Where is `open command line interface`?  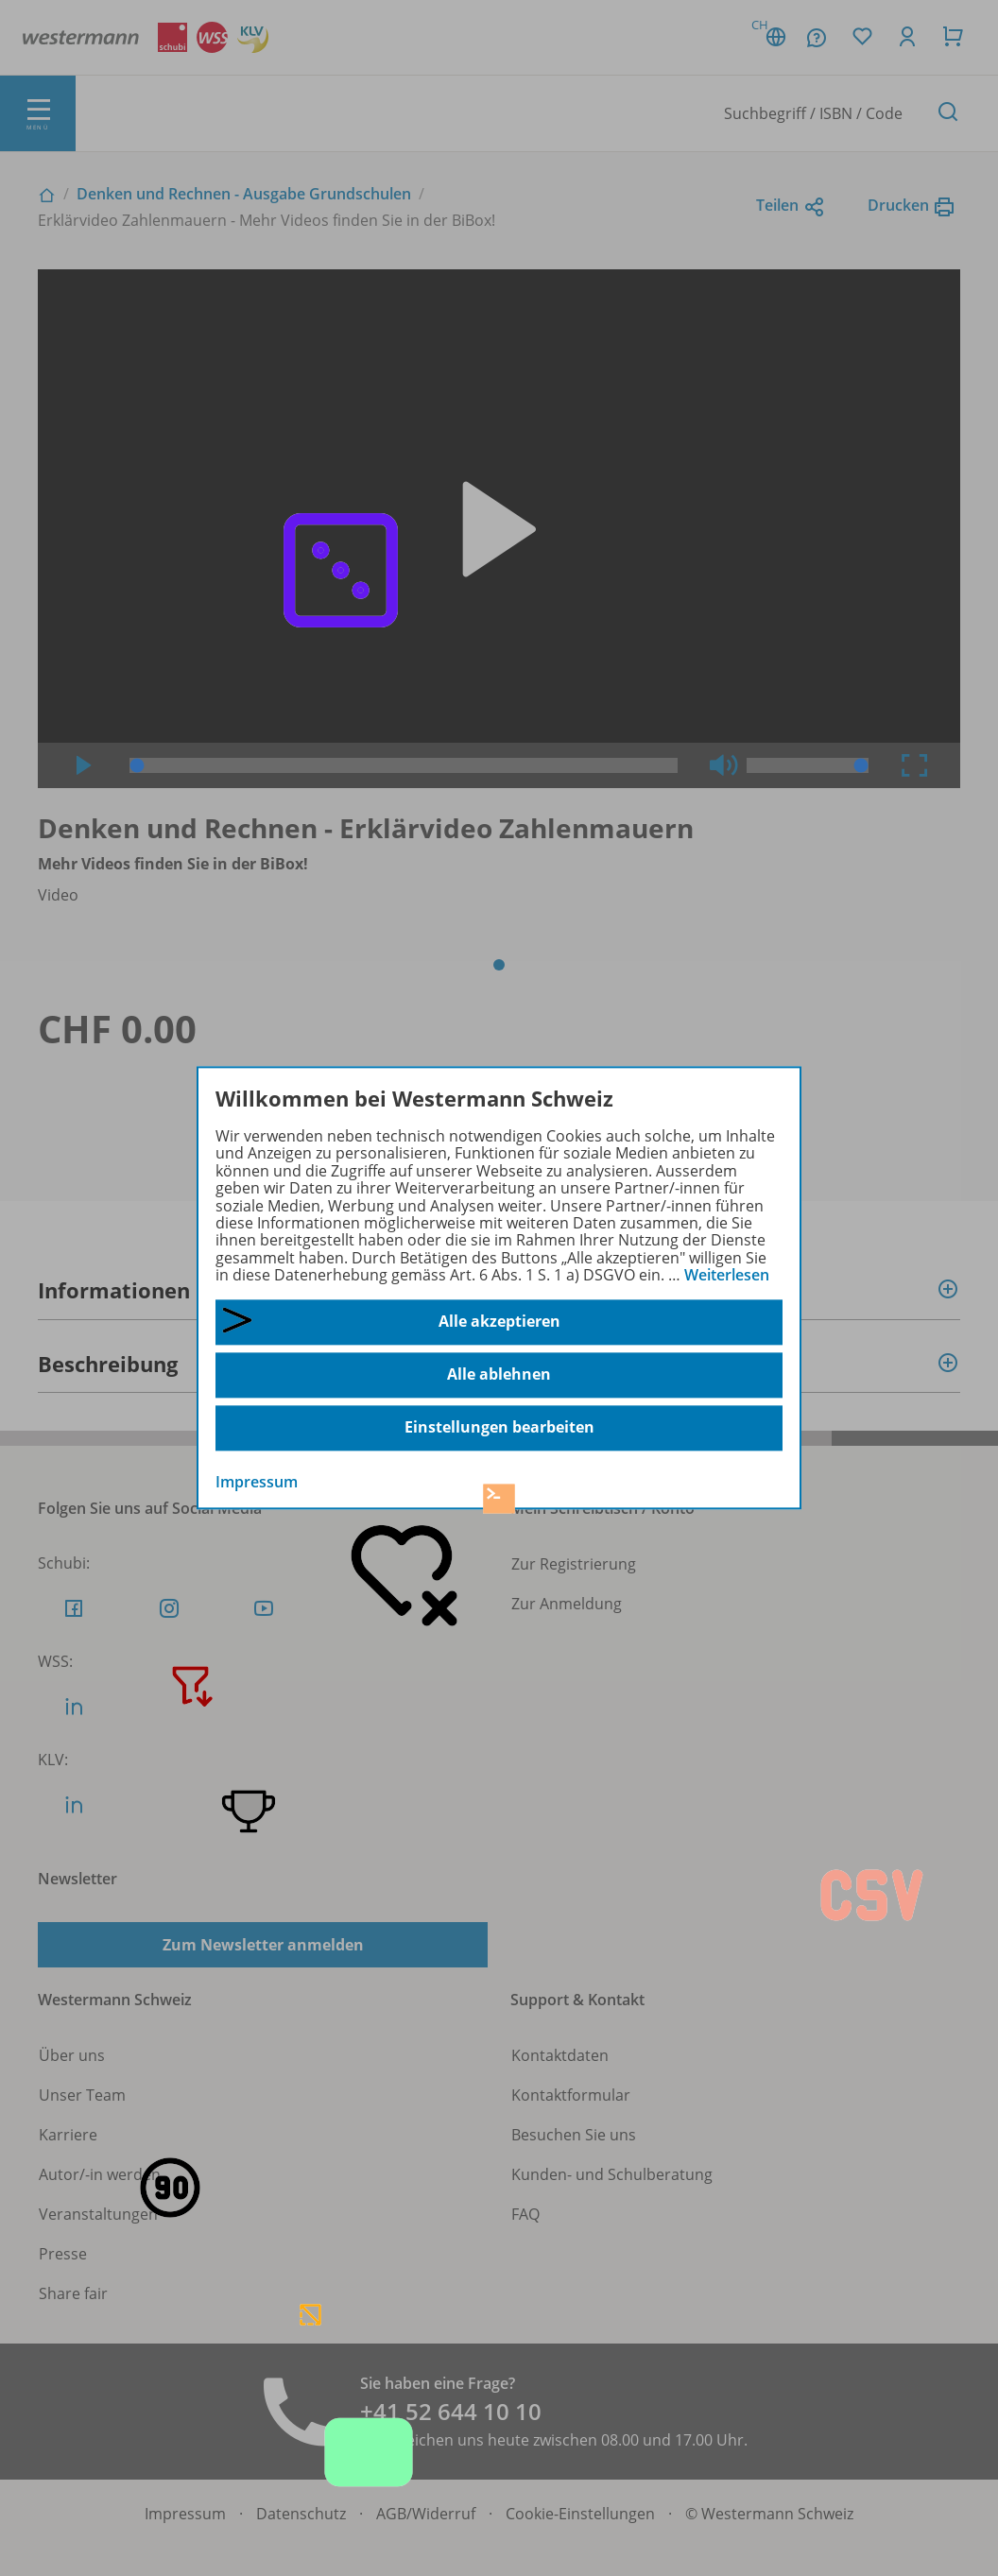
open command line interface is located at coordinates (499, 1499).